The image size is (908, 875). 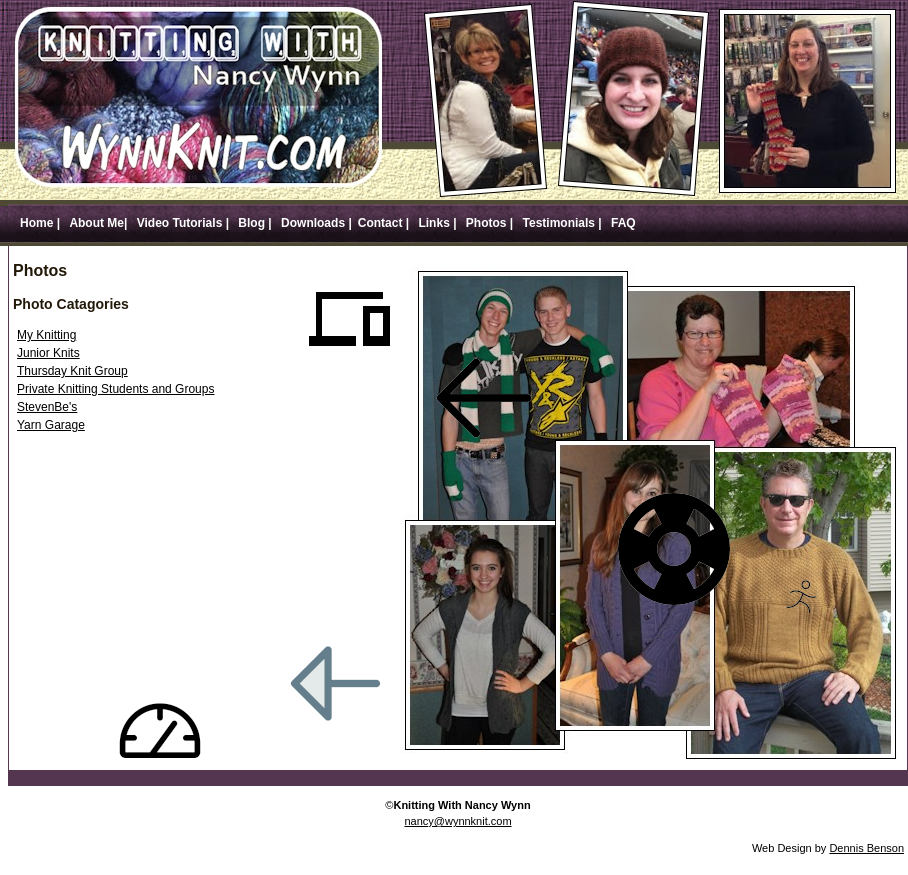 What do you see at coordinates (349, 319) in the screenshot?
I see `view connected devices` at bounding box center [349, 319].